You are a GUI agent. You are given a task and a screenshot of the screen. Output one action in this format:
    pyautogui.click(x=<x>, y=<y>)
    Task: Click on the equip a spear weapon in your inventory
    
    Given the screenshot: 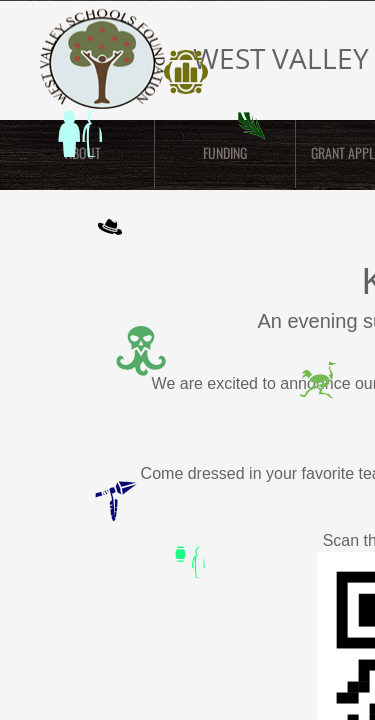 What is the action you would take?
    pyautogui.click(x=116, y=501)
    